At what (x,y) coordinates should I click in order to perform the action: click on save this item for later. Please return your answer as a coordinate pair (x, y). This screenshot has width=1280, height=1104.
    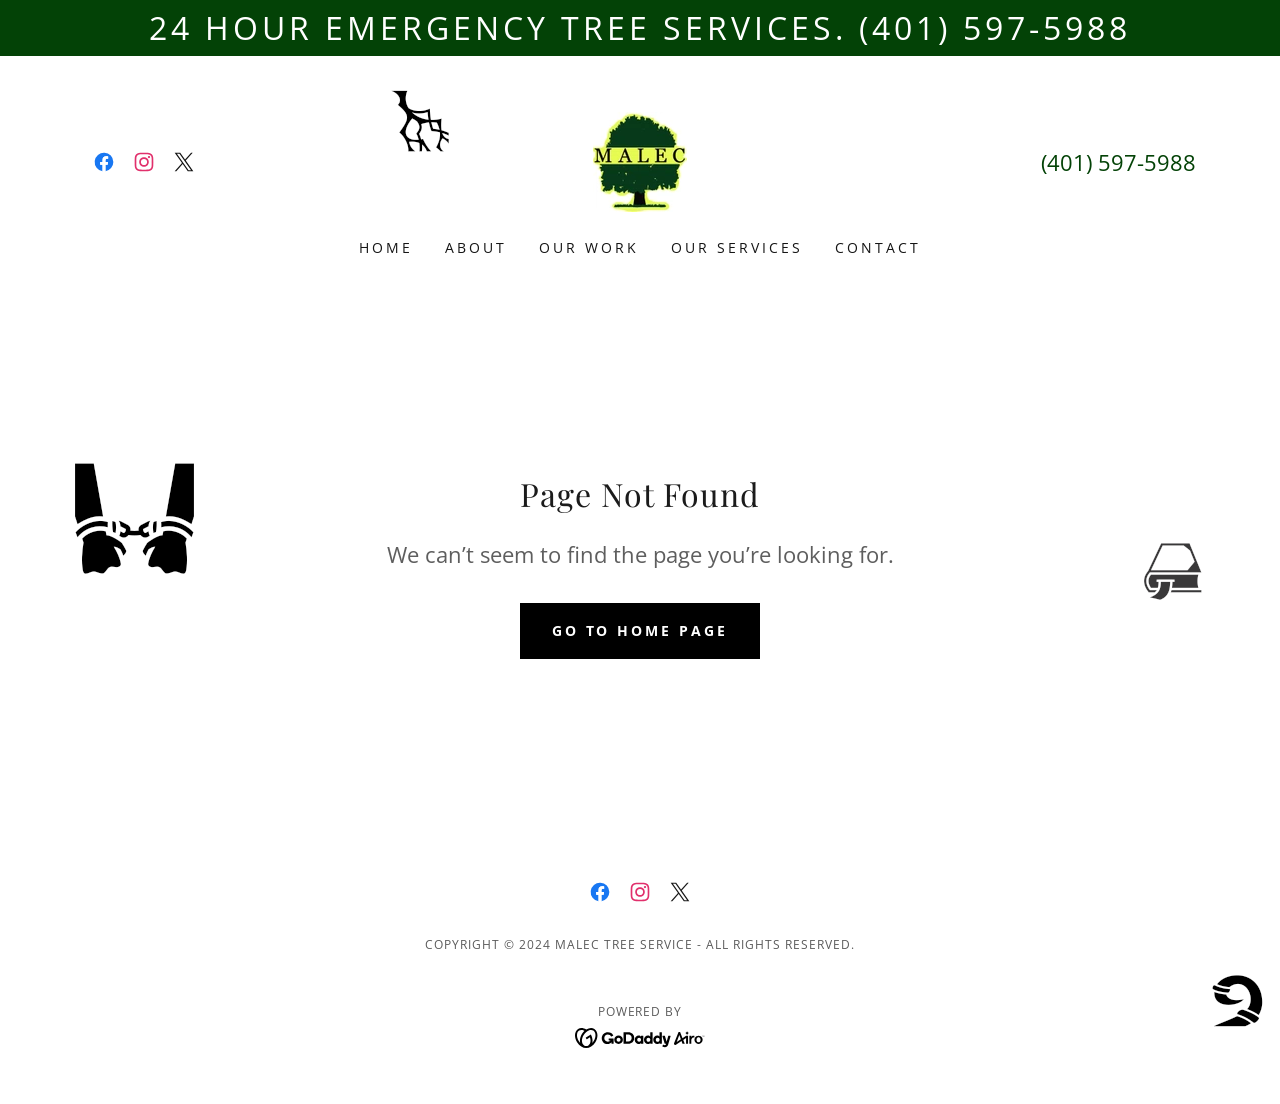
    Looking at the image, I should click on (1172, 571).